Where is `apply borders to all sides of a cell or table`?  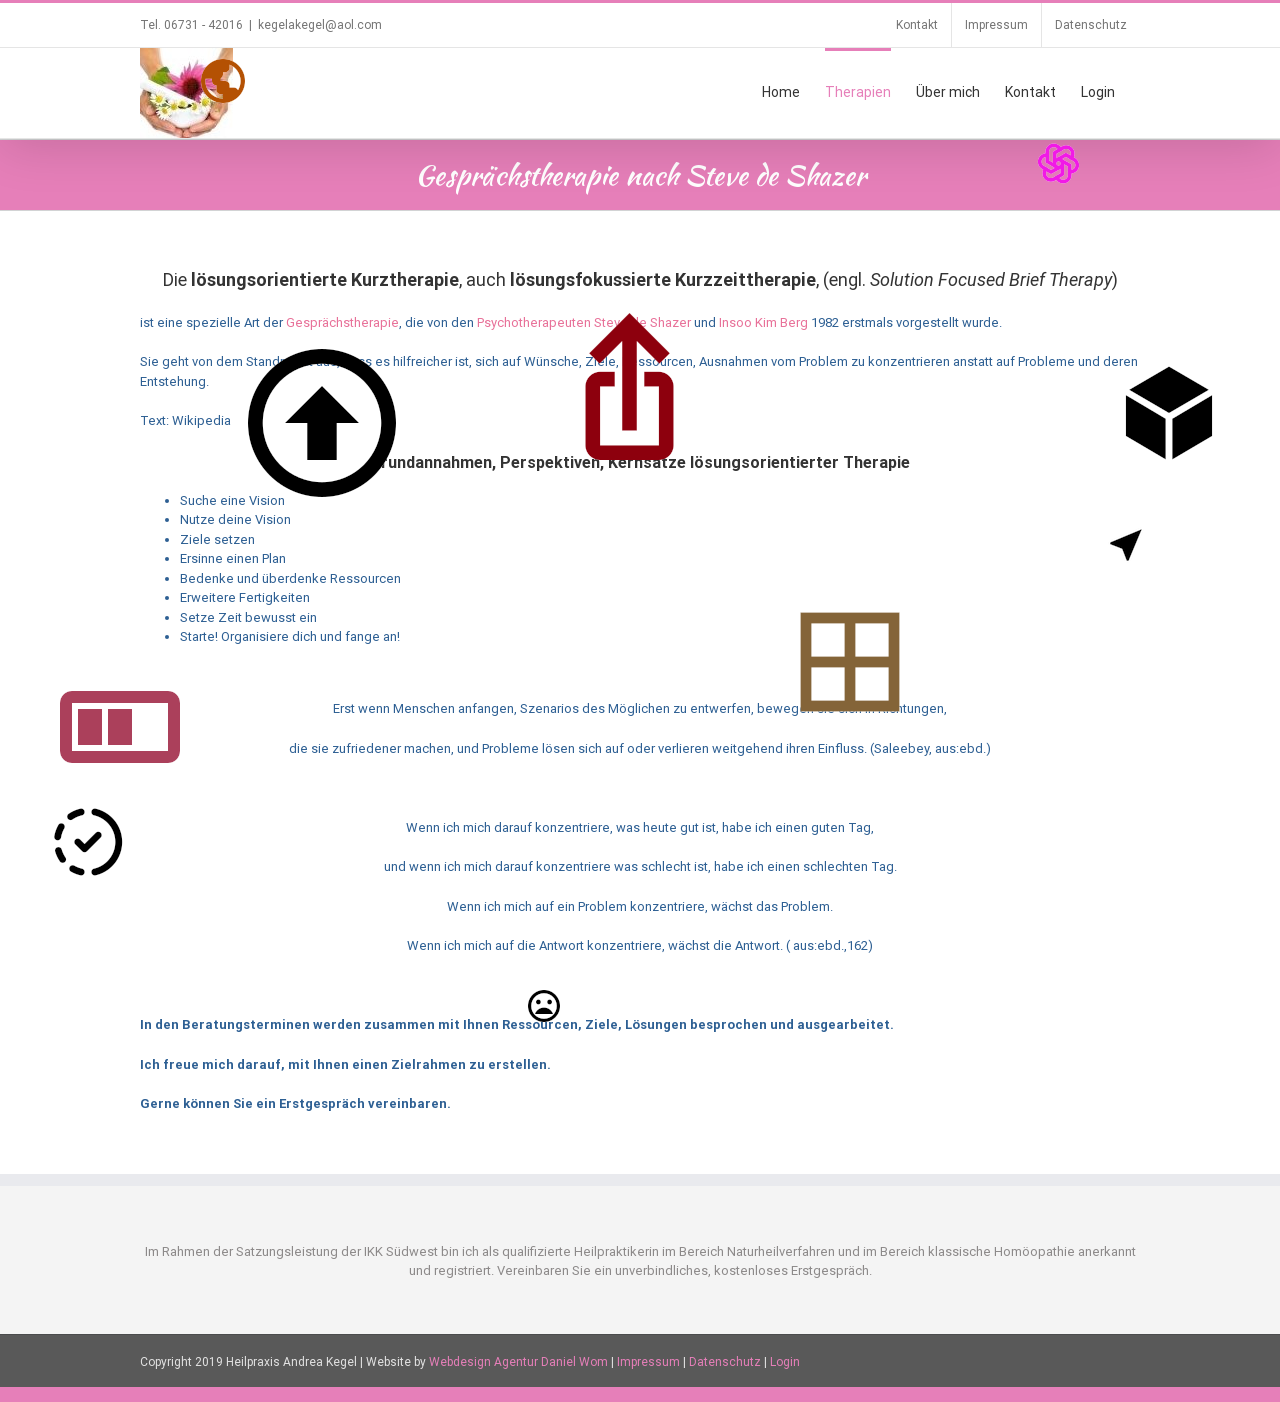 apply borders to all sides of a cell or table is located at coordinates (850, 662).